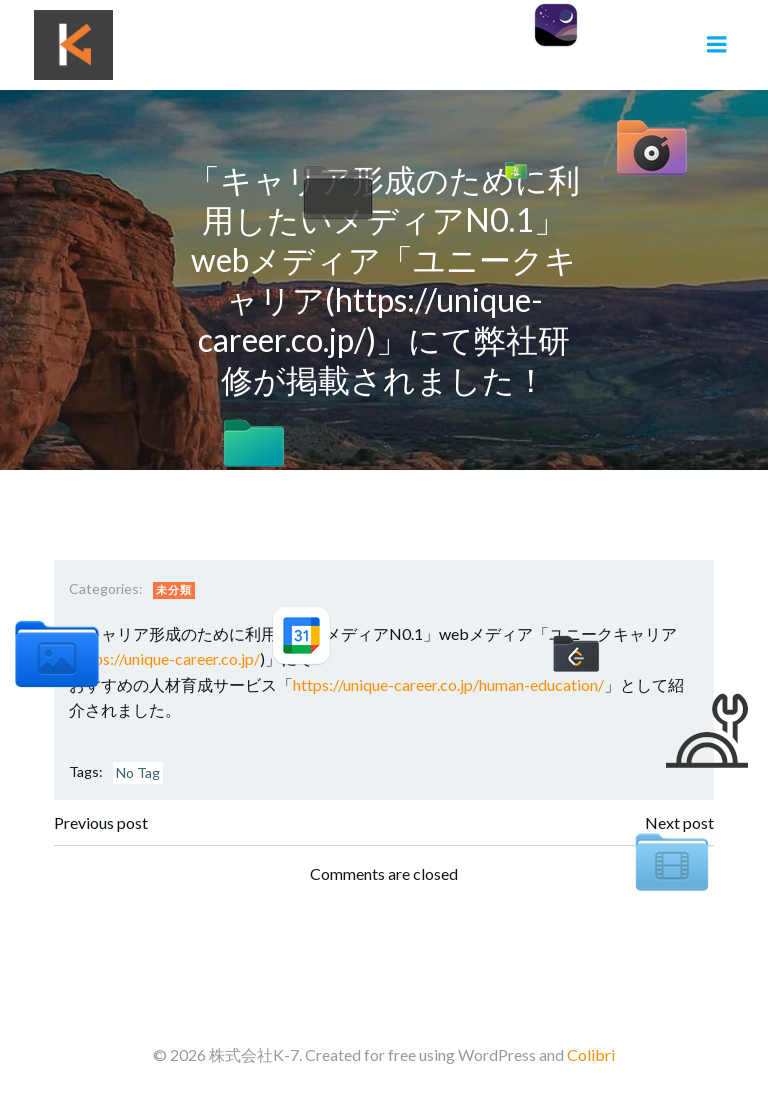  I want to click on open stellarium planetarium app, so click(556, 25).